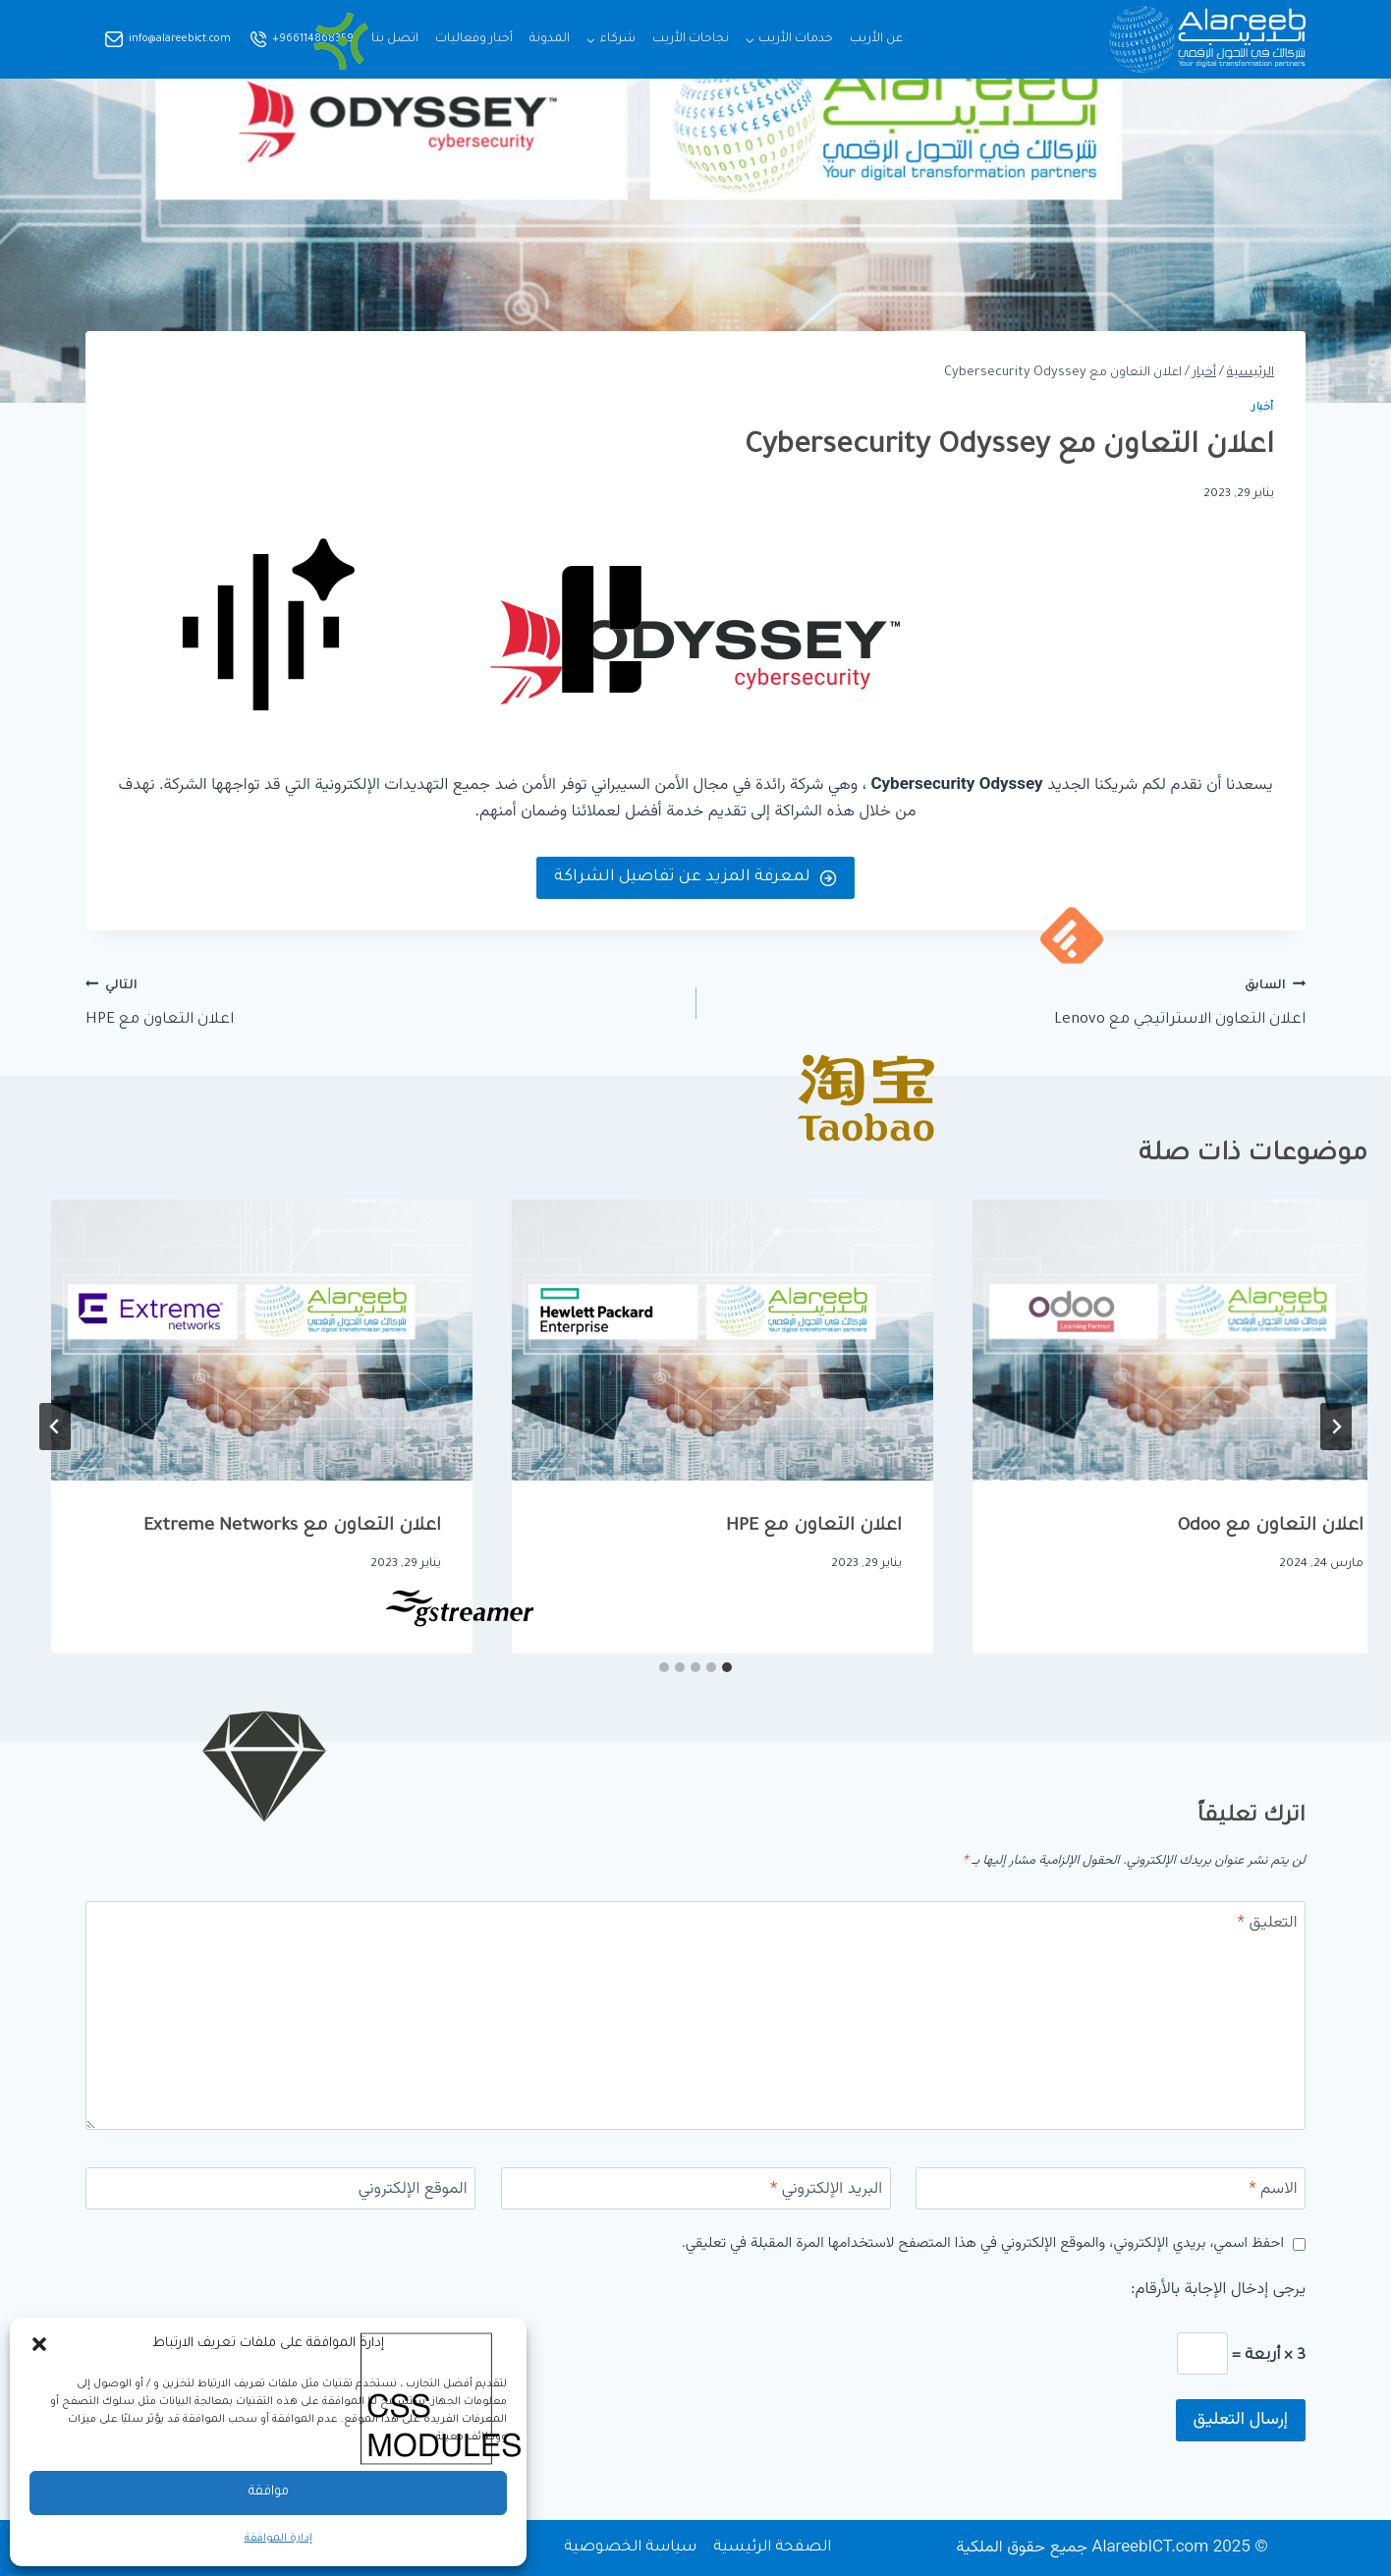 Image resolution: width=1391 pixels, height=2576 pixels. I want to click on CSS Modules library logo, so click(440, 2398).